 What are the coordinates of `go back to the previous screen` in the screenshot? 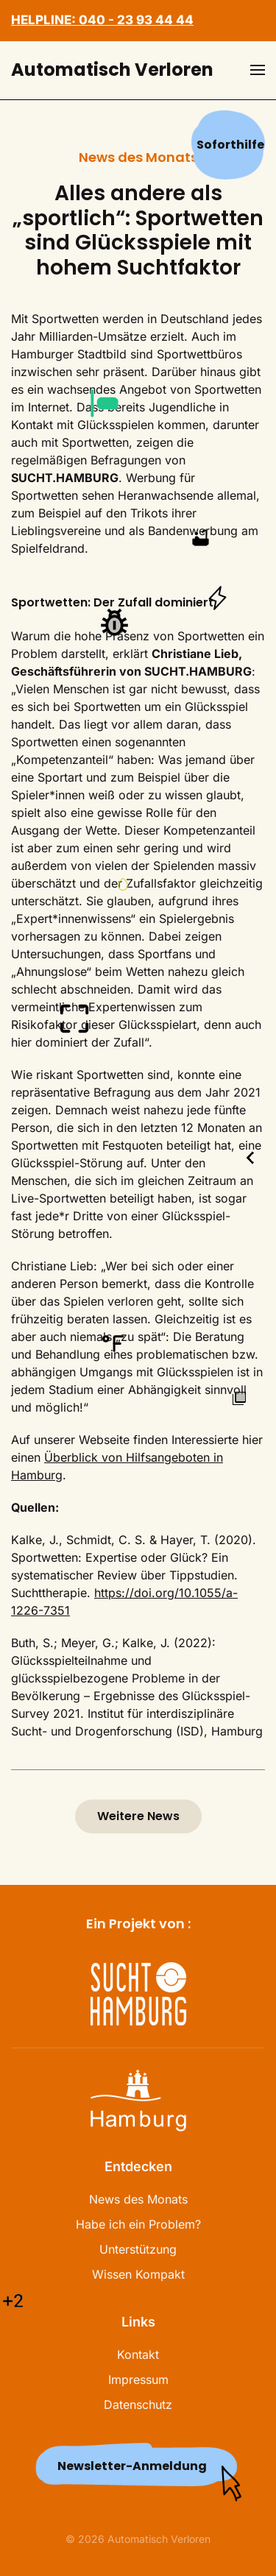 It's located at (250, 1158).